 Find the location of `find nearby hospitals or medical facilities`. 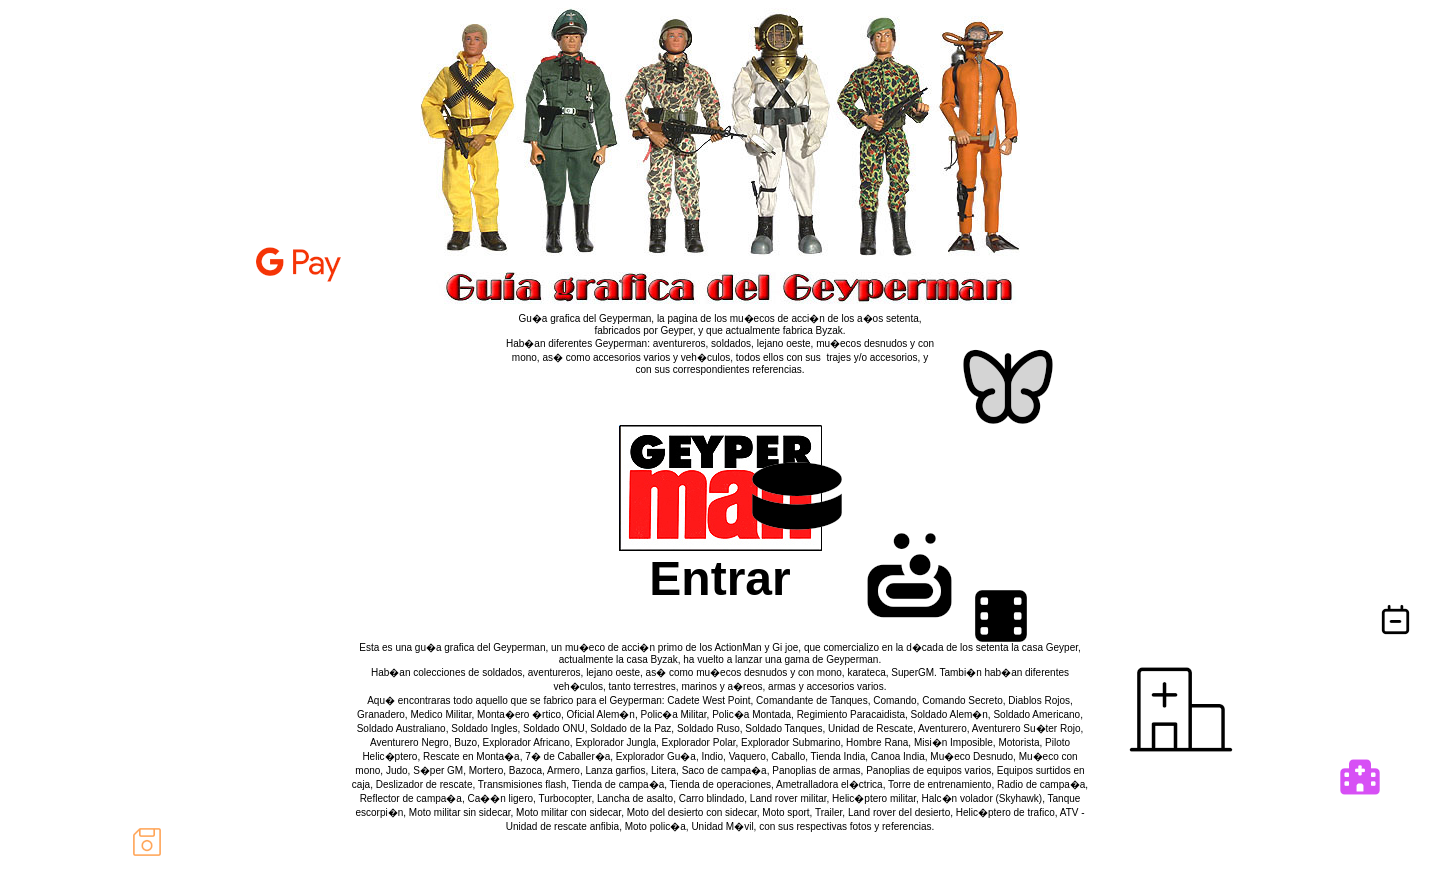

find nearby hospitals or medical facilities is located at coordinates (1360, 777).